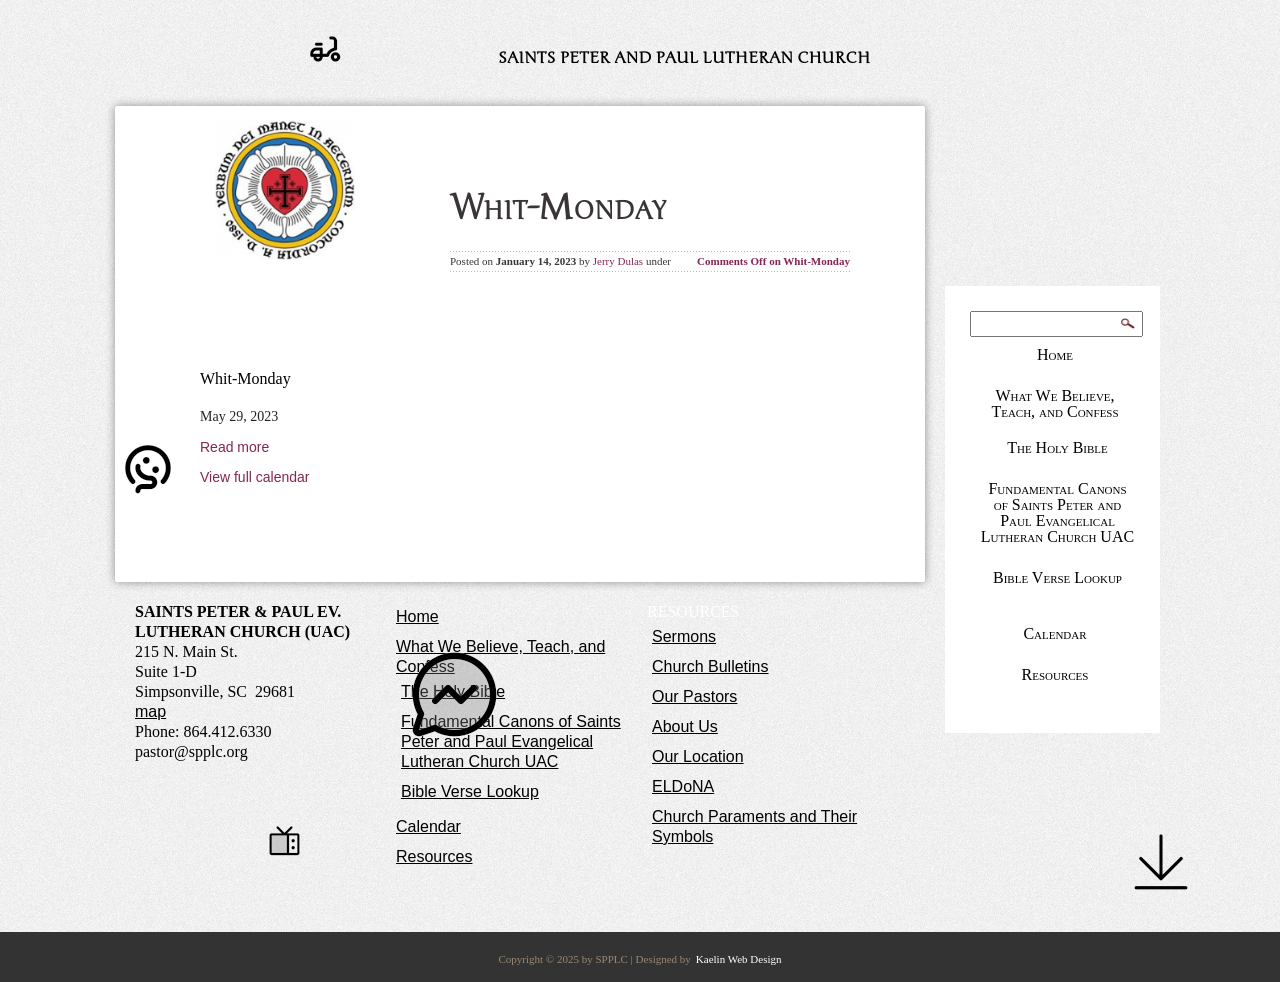 The height and width of the screenshot is (982, 1280). Describe the element at coordinates (1161, 863) in the screenshot. I see `download a file` at that location.